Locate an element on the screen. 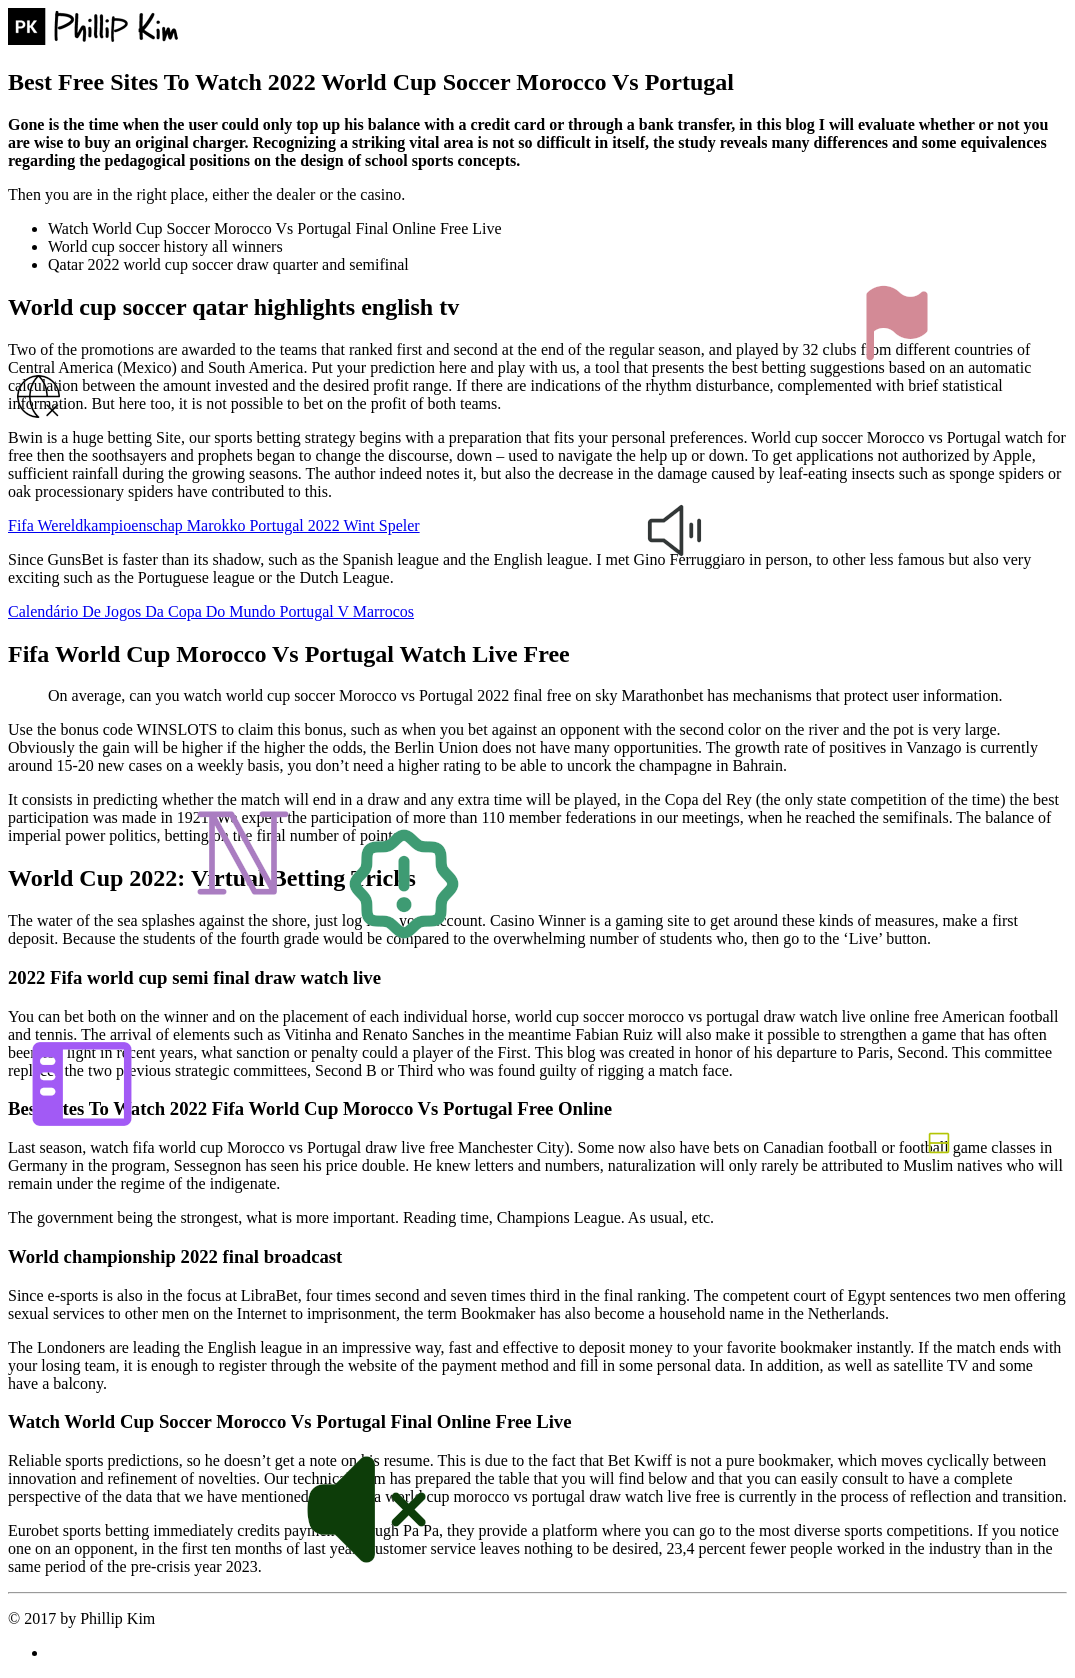 This screenshot has height=1678, width=1075. split view horizontally is located at coordinates (939, 1143).